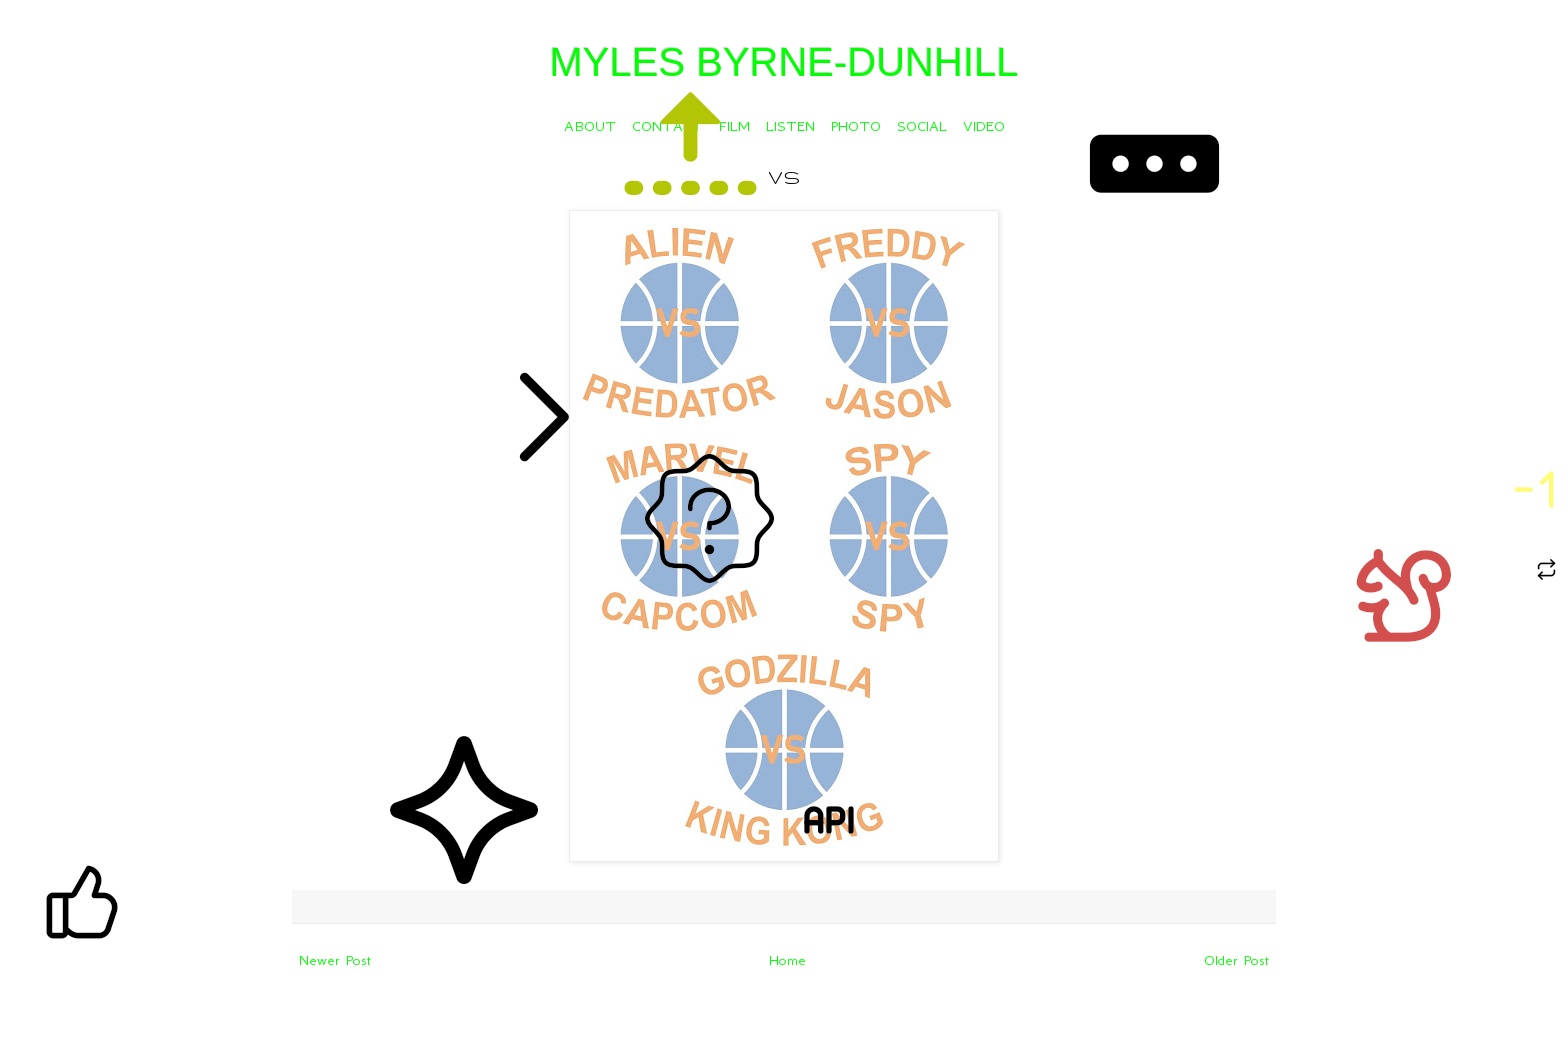 This screenshot has width=1568, height=1058. I want to click on view stashed or cached content, so click(1401, 598).